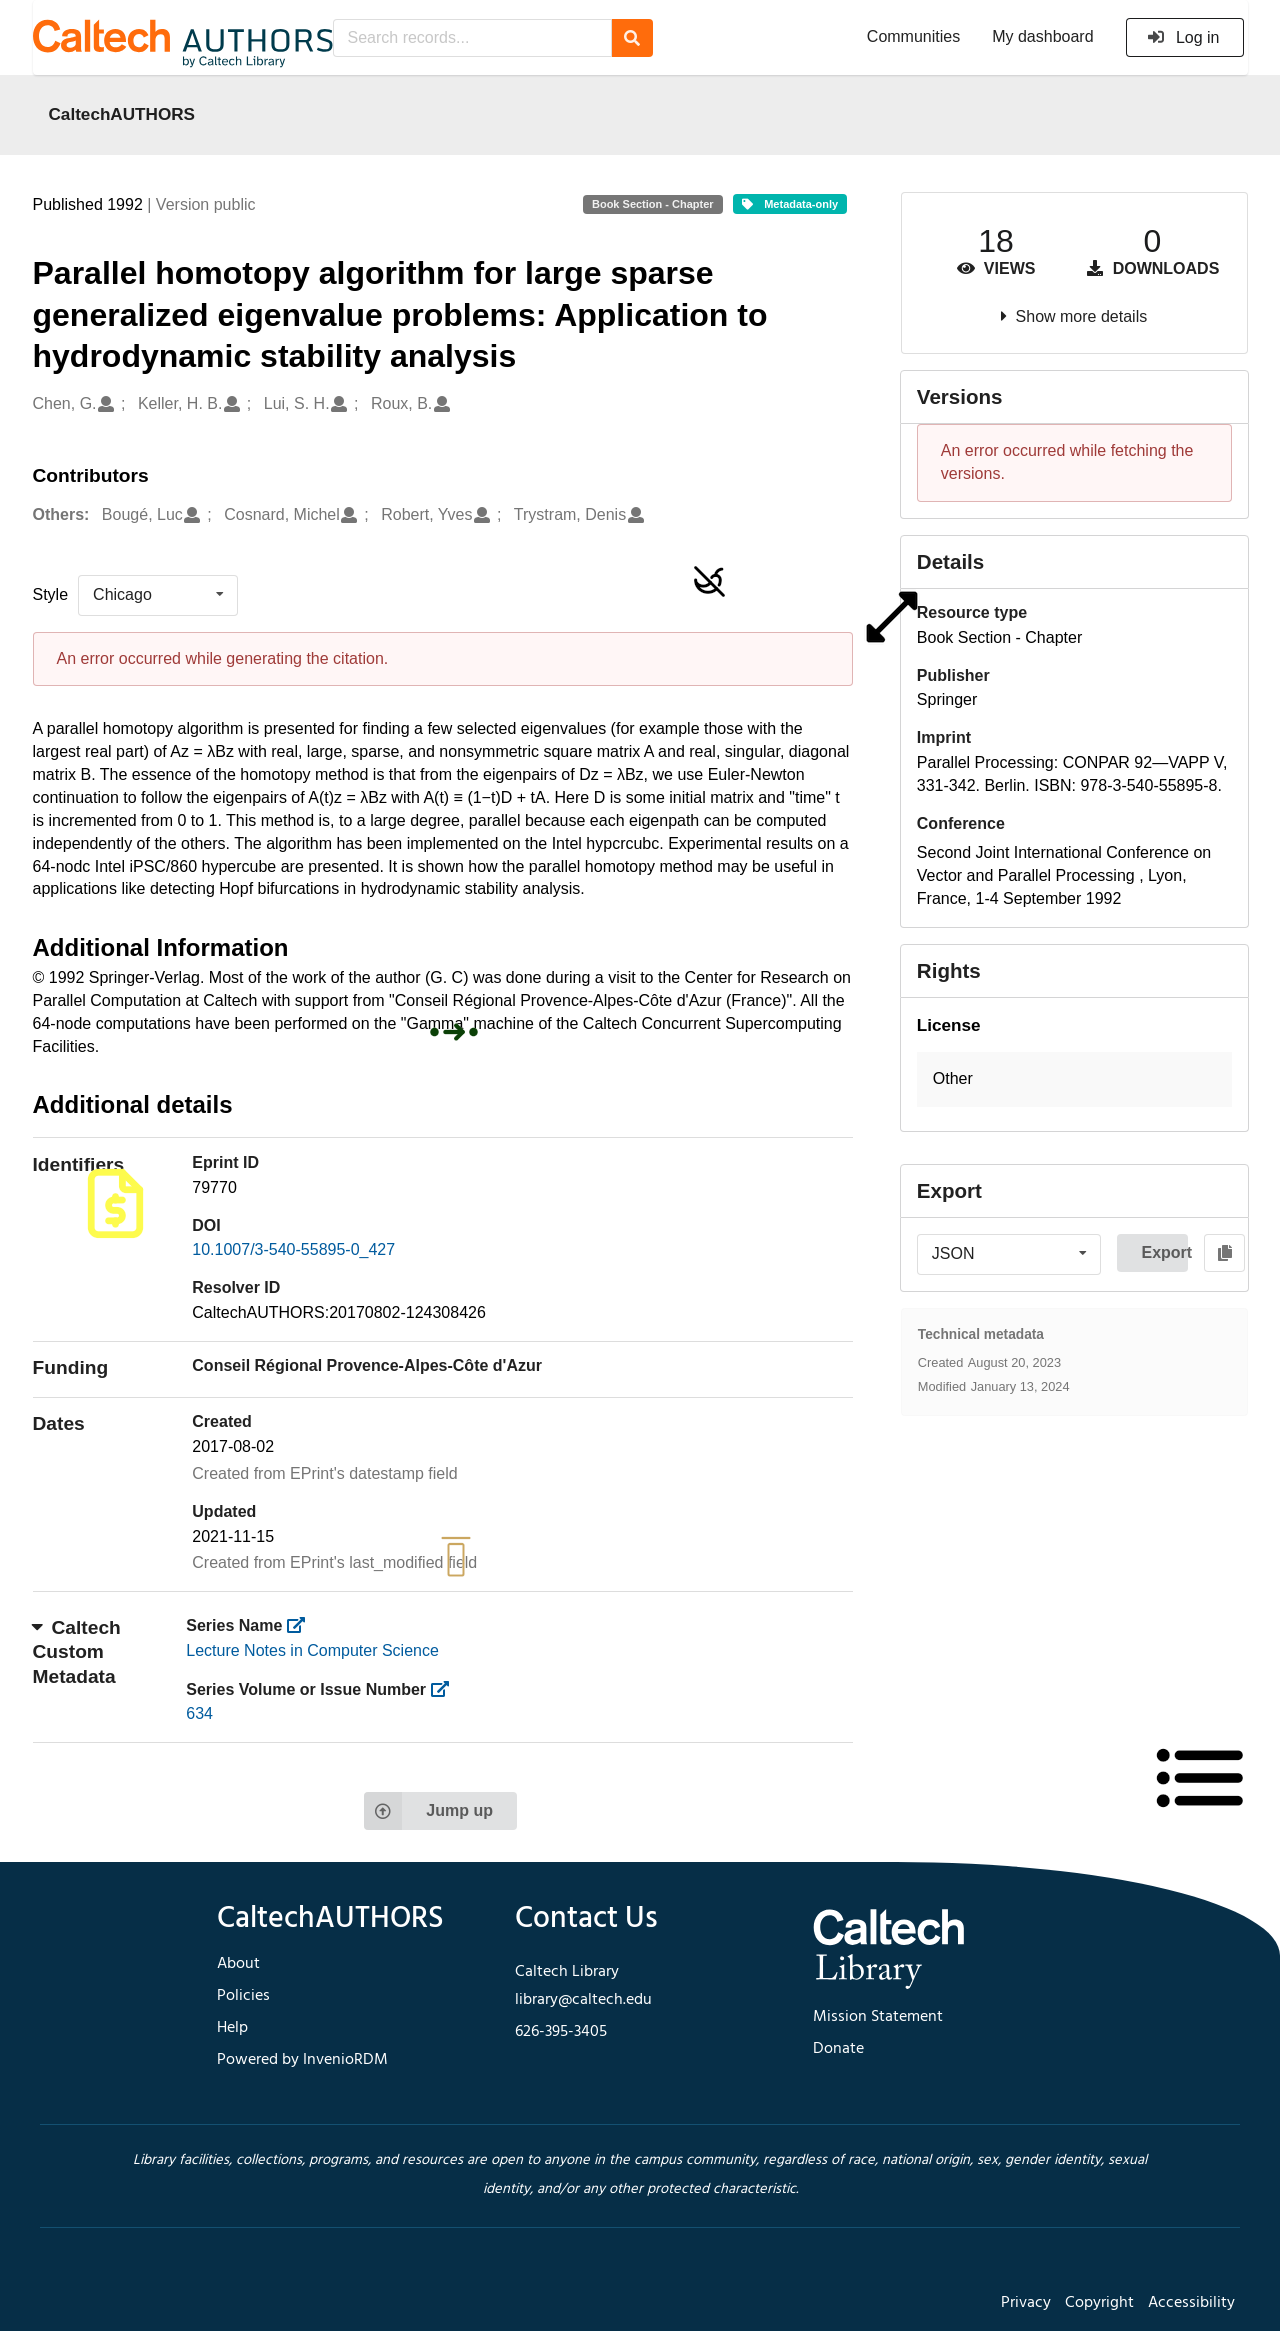  What do you see at coordinates (709, 581) in the screenshot?
I see `disable spicy food filter` at bounding box center [709, 581].